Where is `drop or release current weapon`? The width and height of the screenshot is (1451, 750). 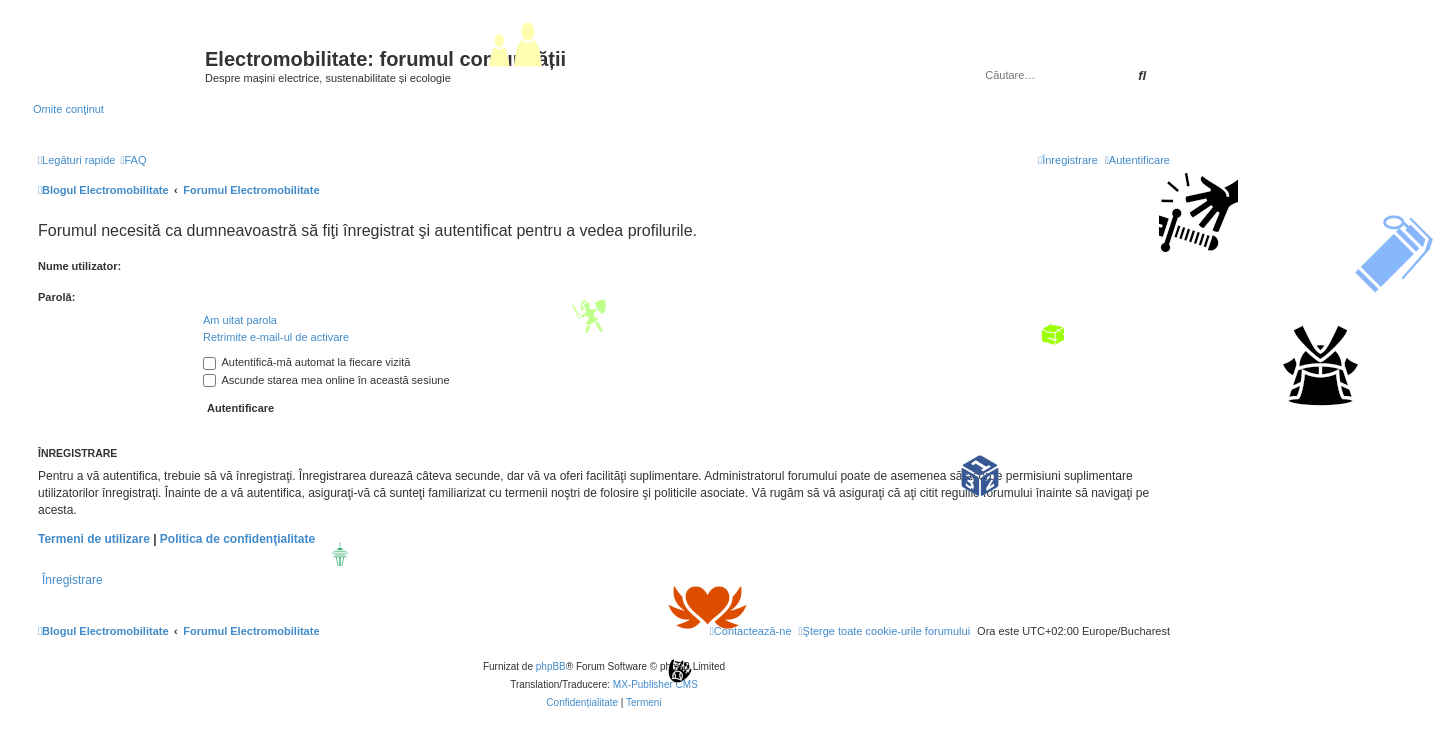 drop or release current weapon is located at coordinates (1198, 212).